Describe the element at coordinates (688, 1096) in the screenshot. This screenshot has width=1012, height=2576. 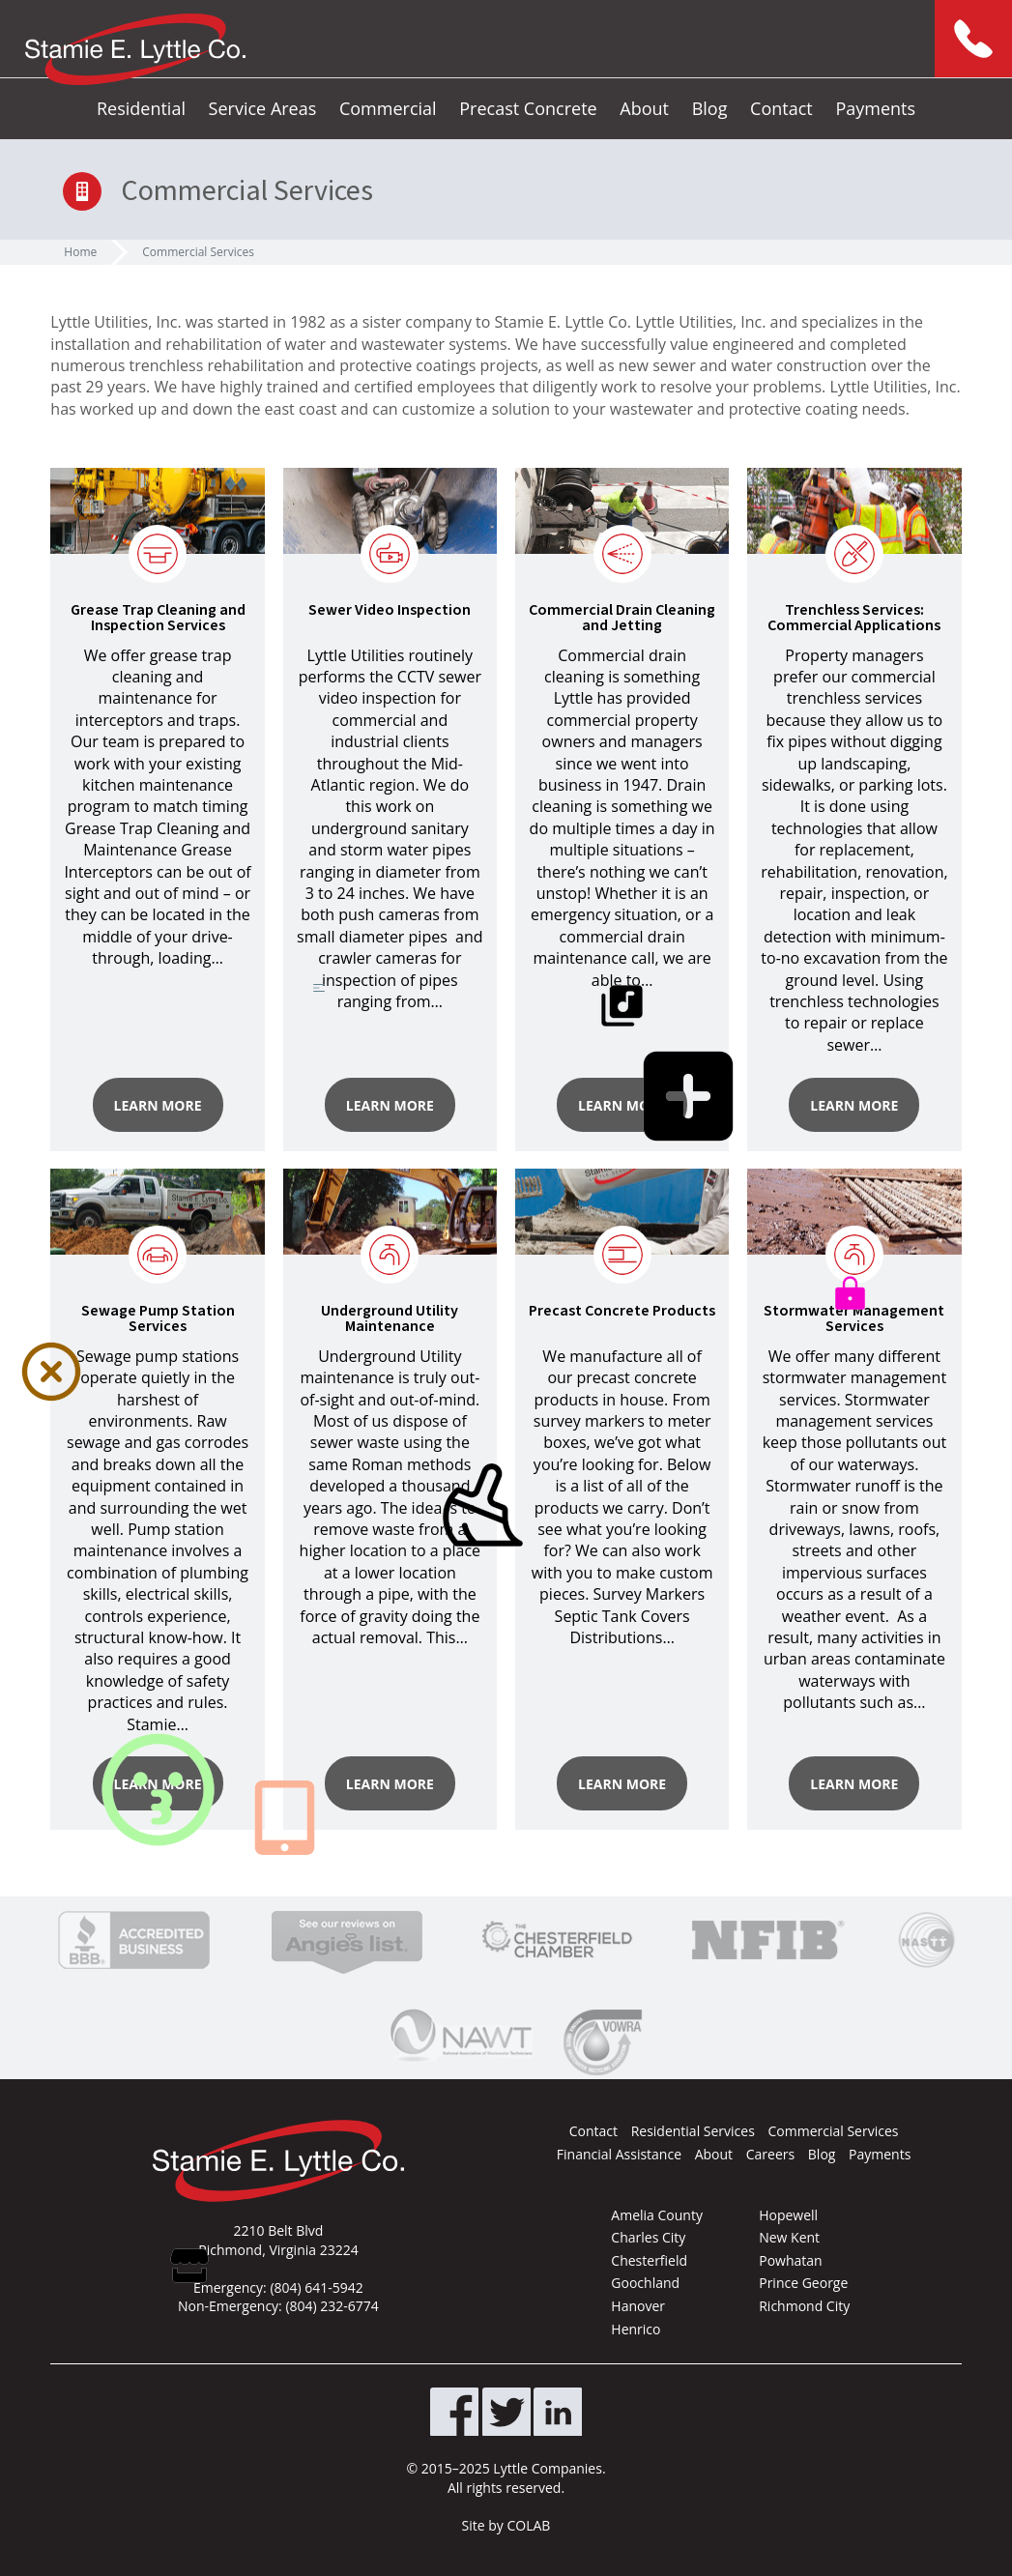
I see `add a new item` at that location.